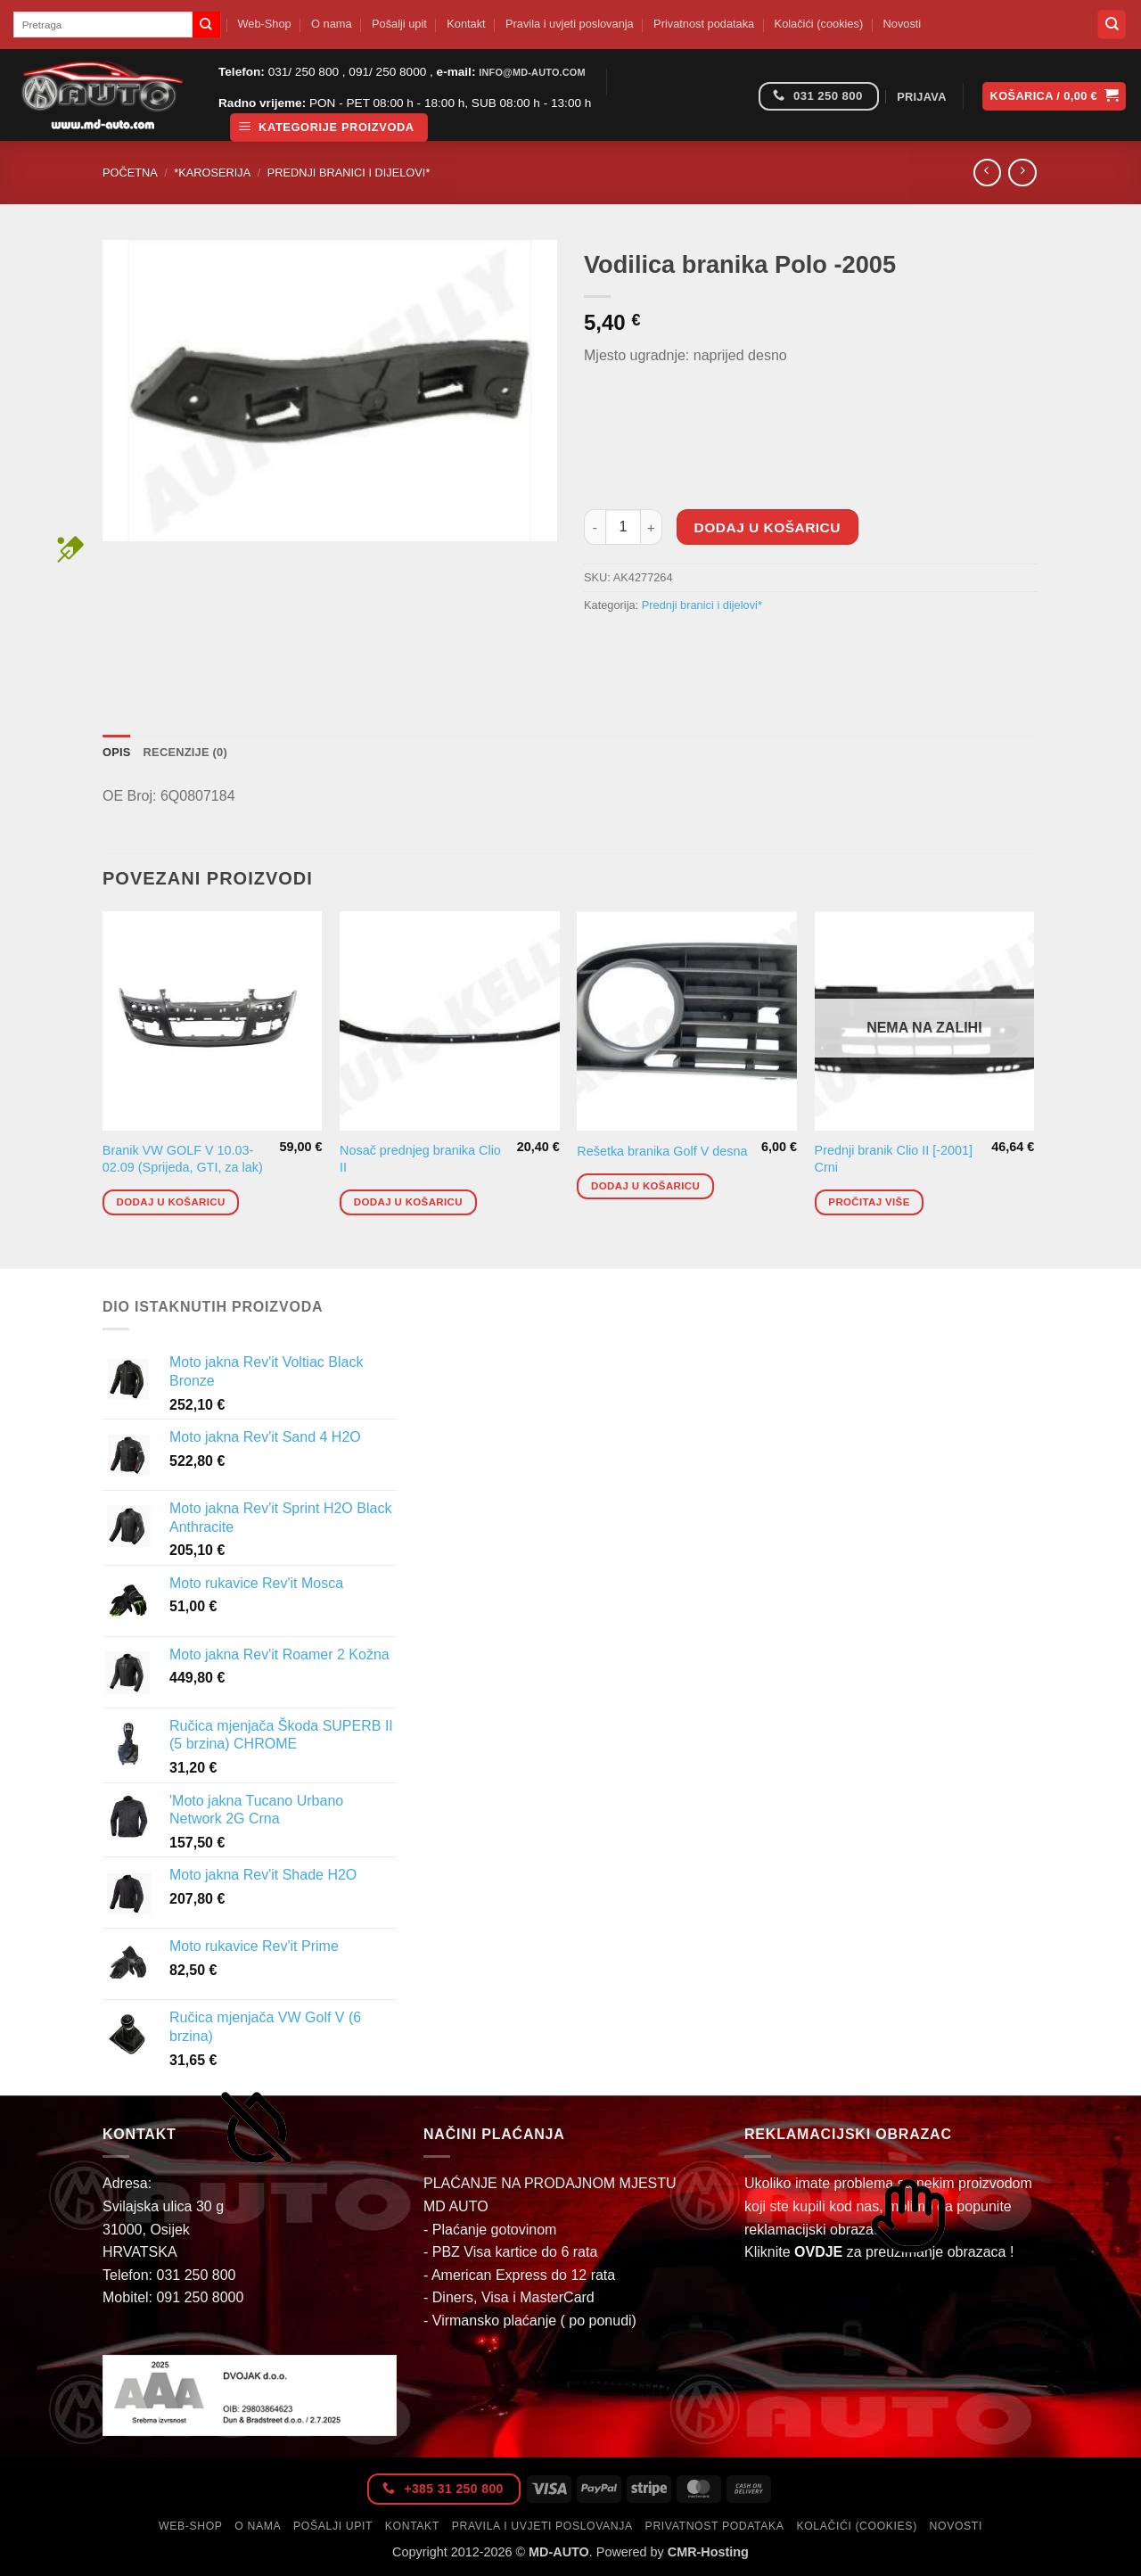 This screenshot has width=1141, height=2576. What do you see at coordinates (257, 2127) in the screenshot?
I see `disable water or liquid-related features` at bounding box center [257, 2127].